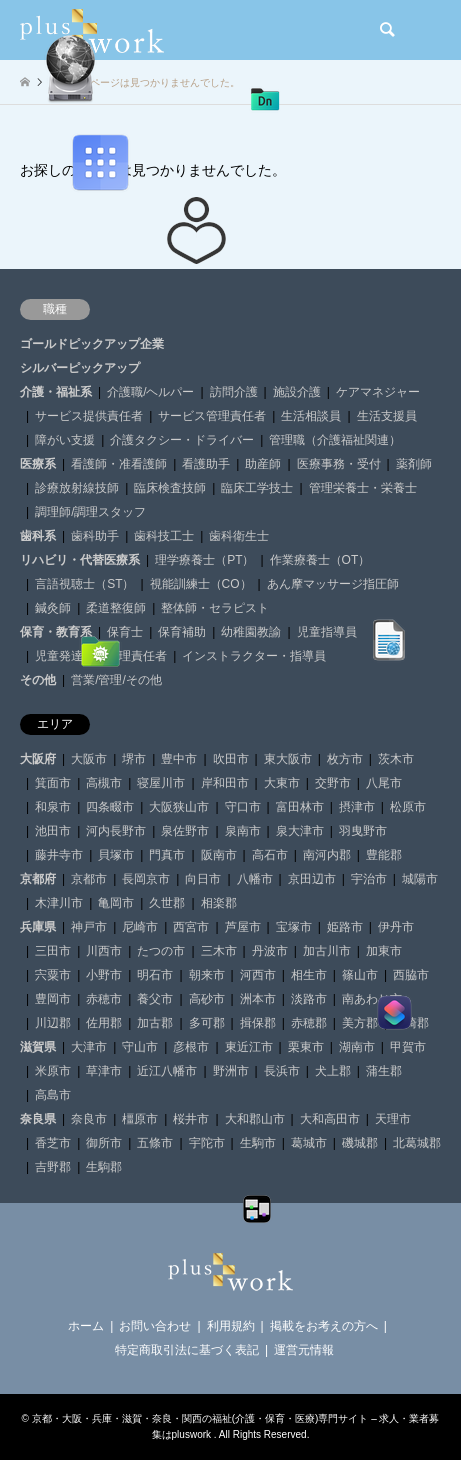  I want to click on access digital wellbeing settings, so click(196, 230).